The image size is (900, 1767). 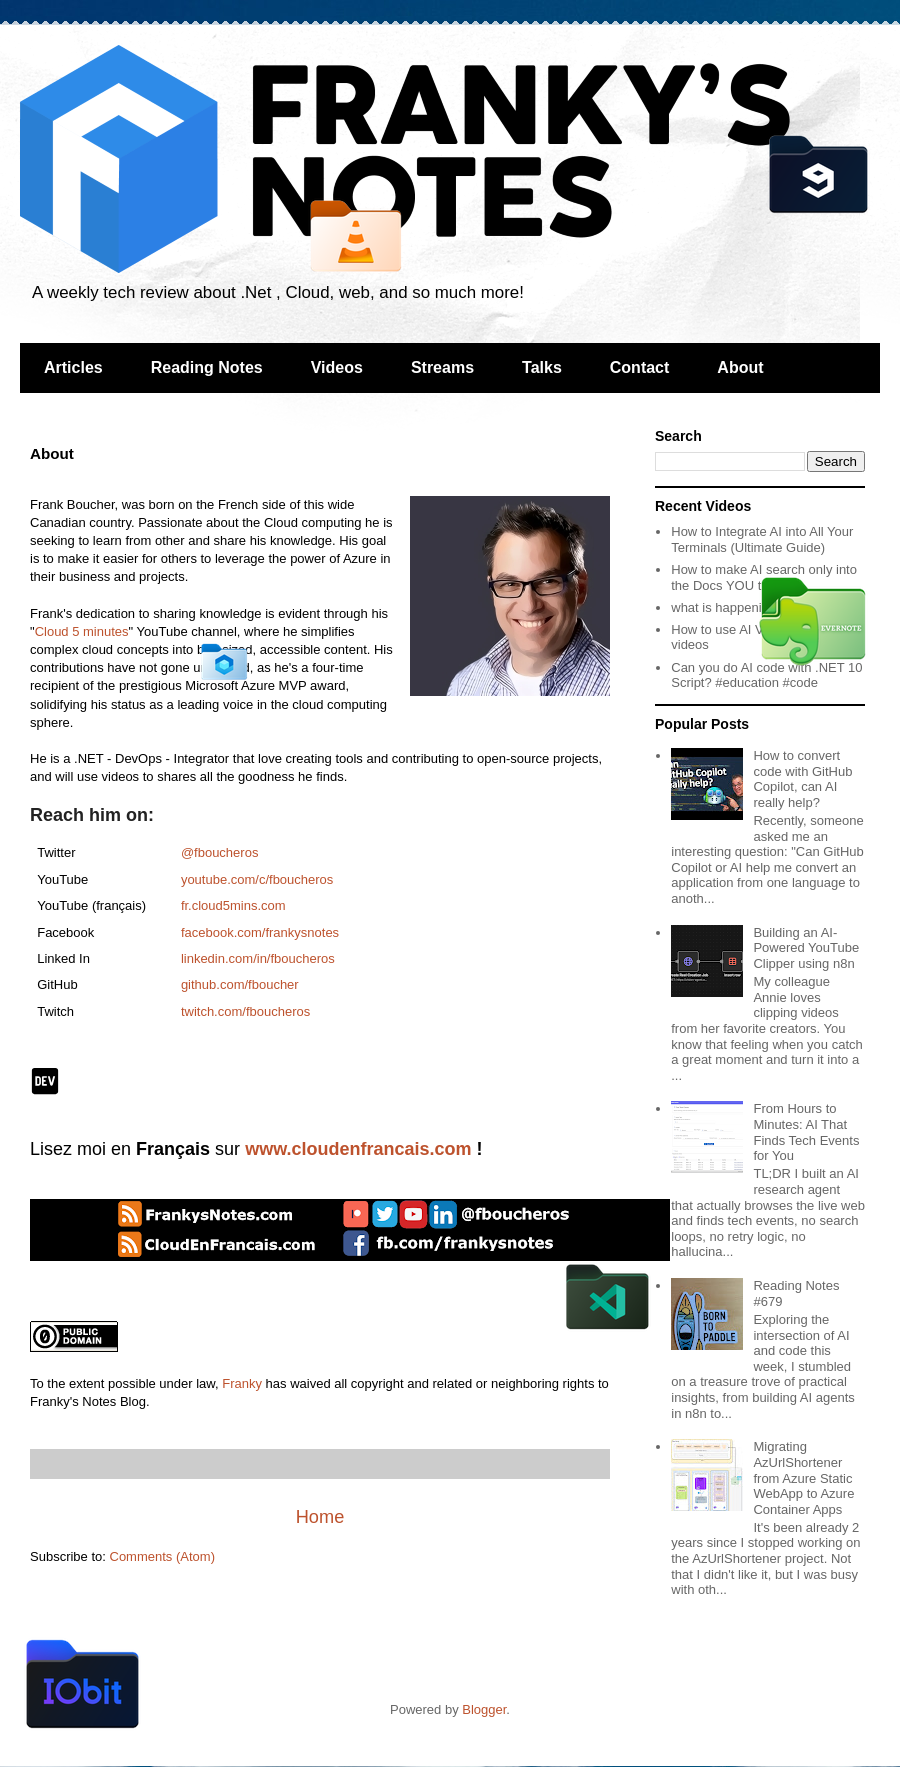 What do you see at coordinates (82, 1687) in the screenshot?
I see `open the IObit application folder` at bounding box center [82, 1687].